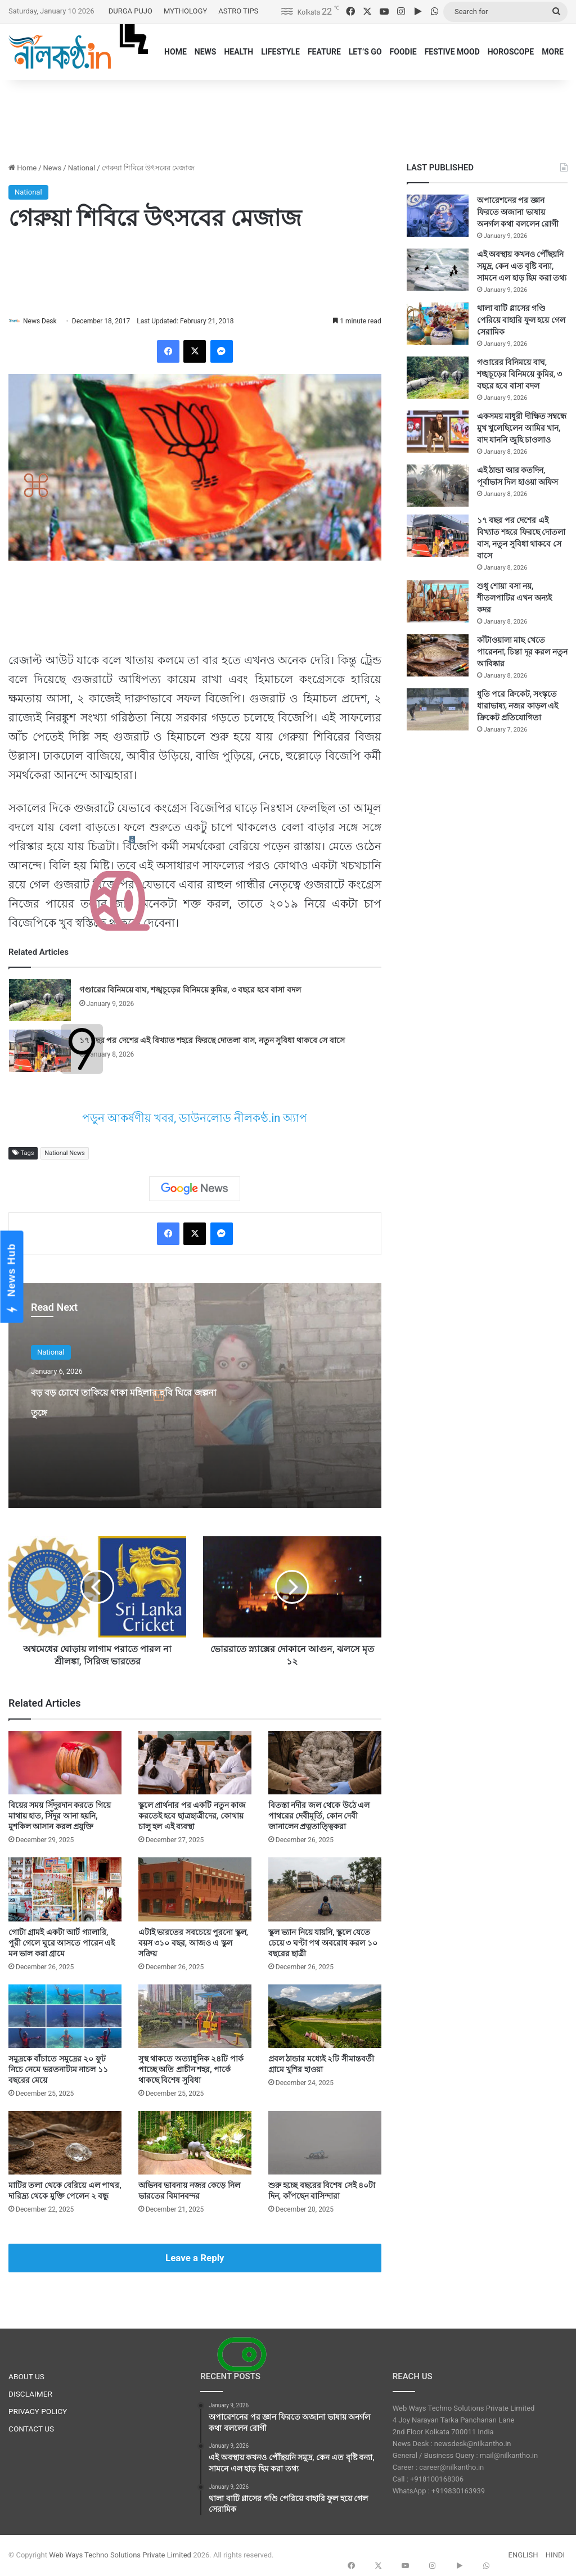 The image size is (576, 2576). Describe the element at coordinates (82, 1049) in the screenshot. I see `indicates the number nine in a sequence or list` at that location.